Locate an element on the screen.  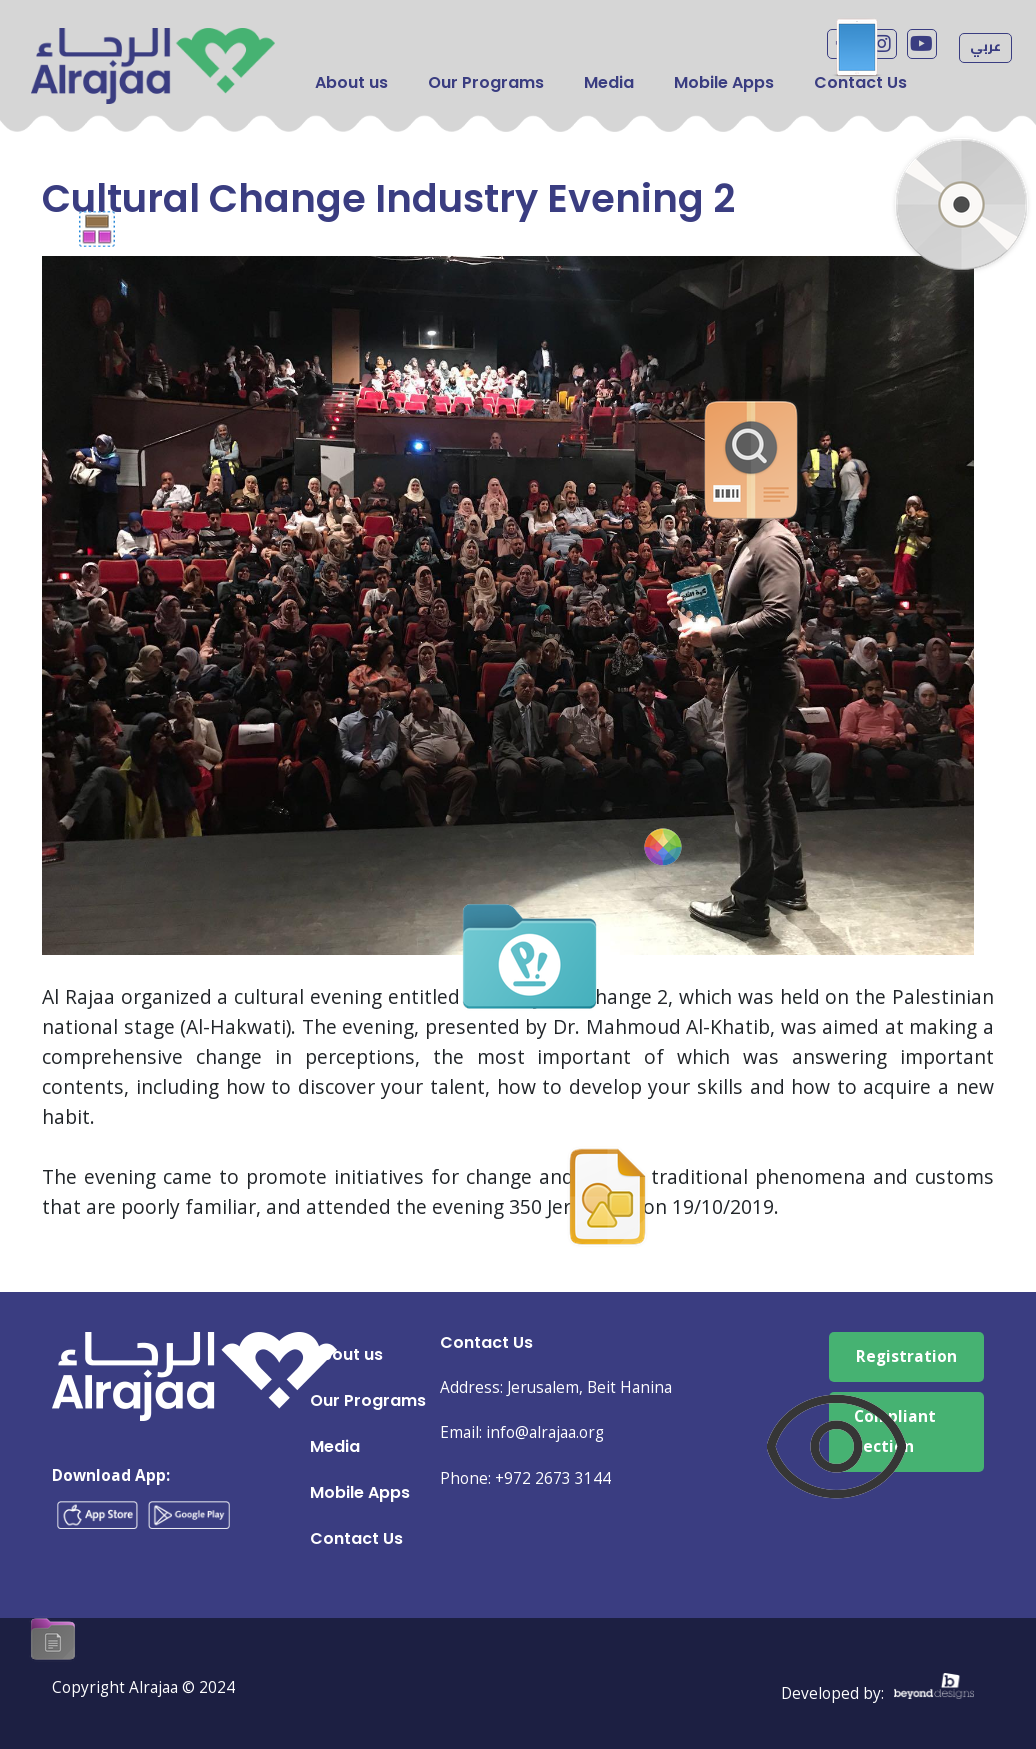
manage connected iPad device is located at coordinates (857, 47).